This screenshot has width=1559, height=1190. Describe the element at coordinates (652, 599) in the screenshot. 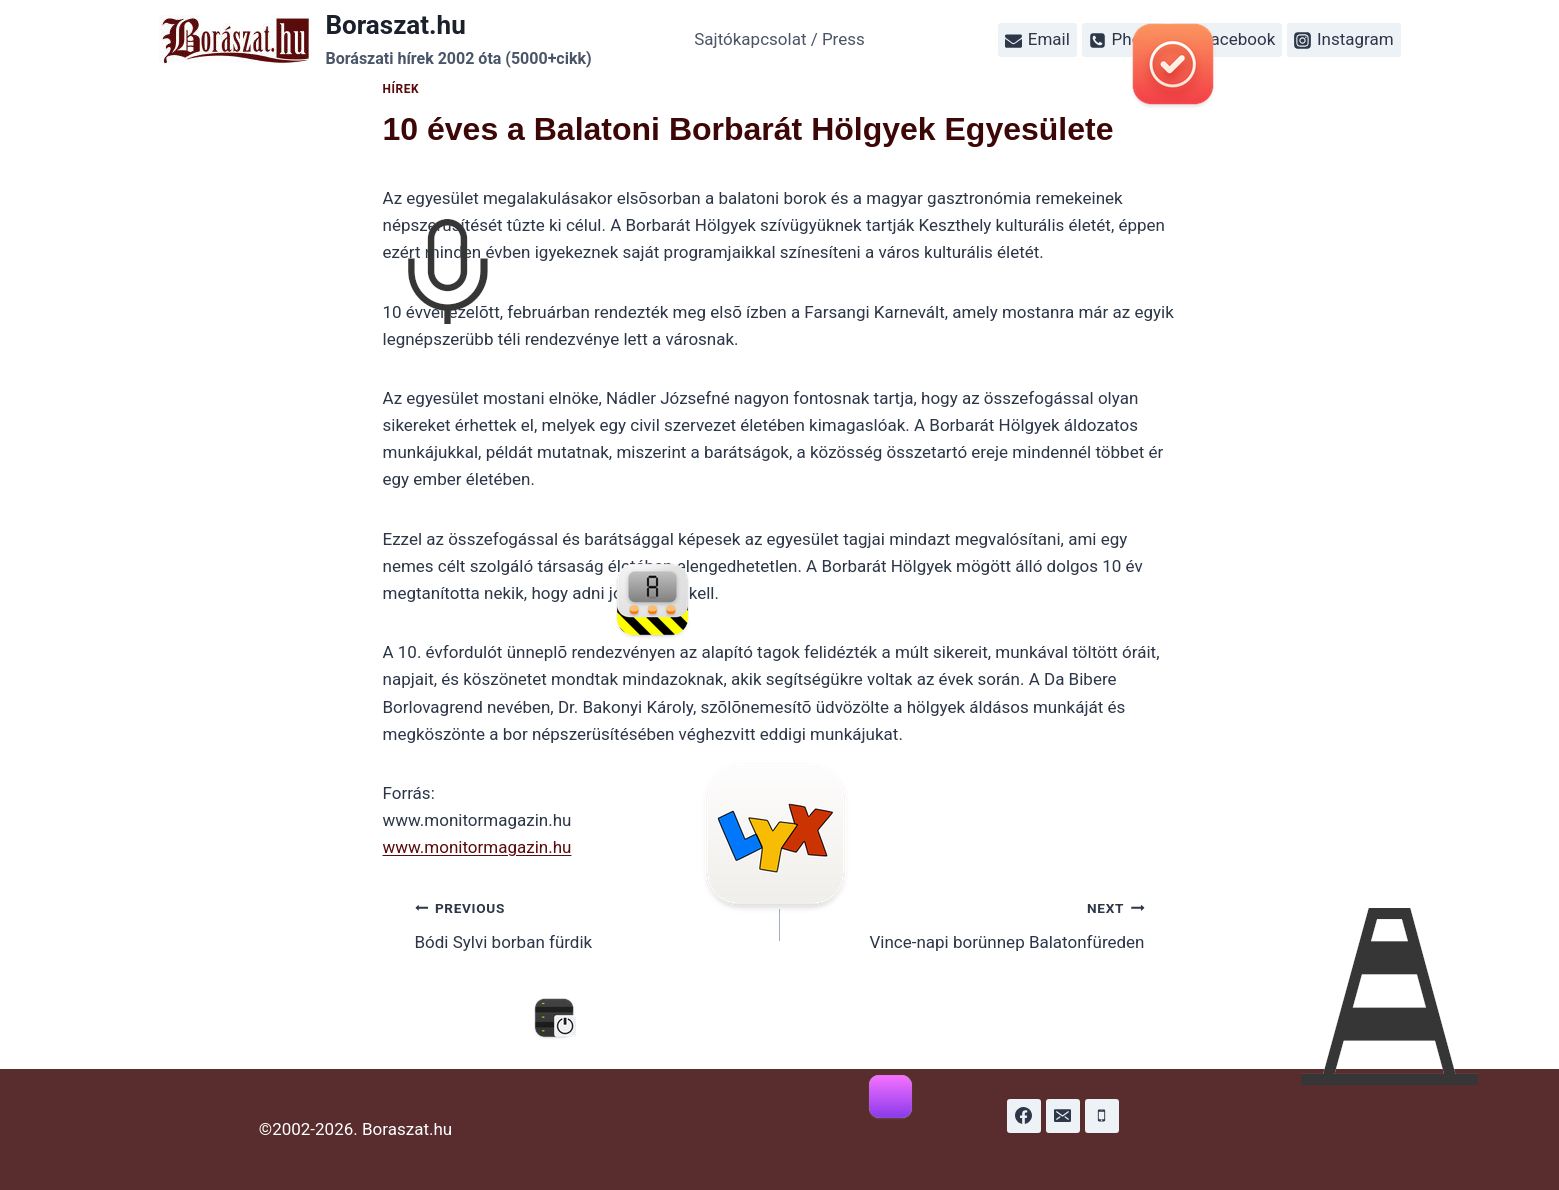

I see `open chromatic guitar tuner app (development version)` at that location.